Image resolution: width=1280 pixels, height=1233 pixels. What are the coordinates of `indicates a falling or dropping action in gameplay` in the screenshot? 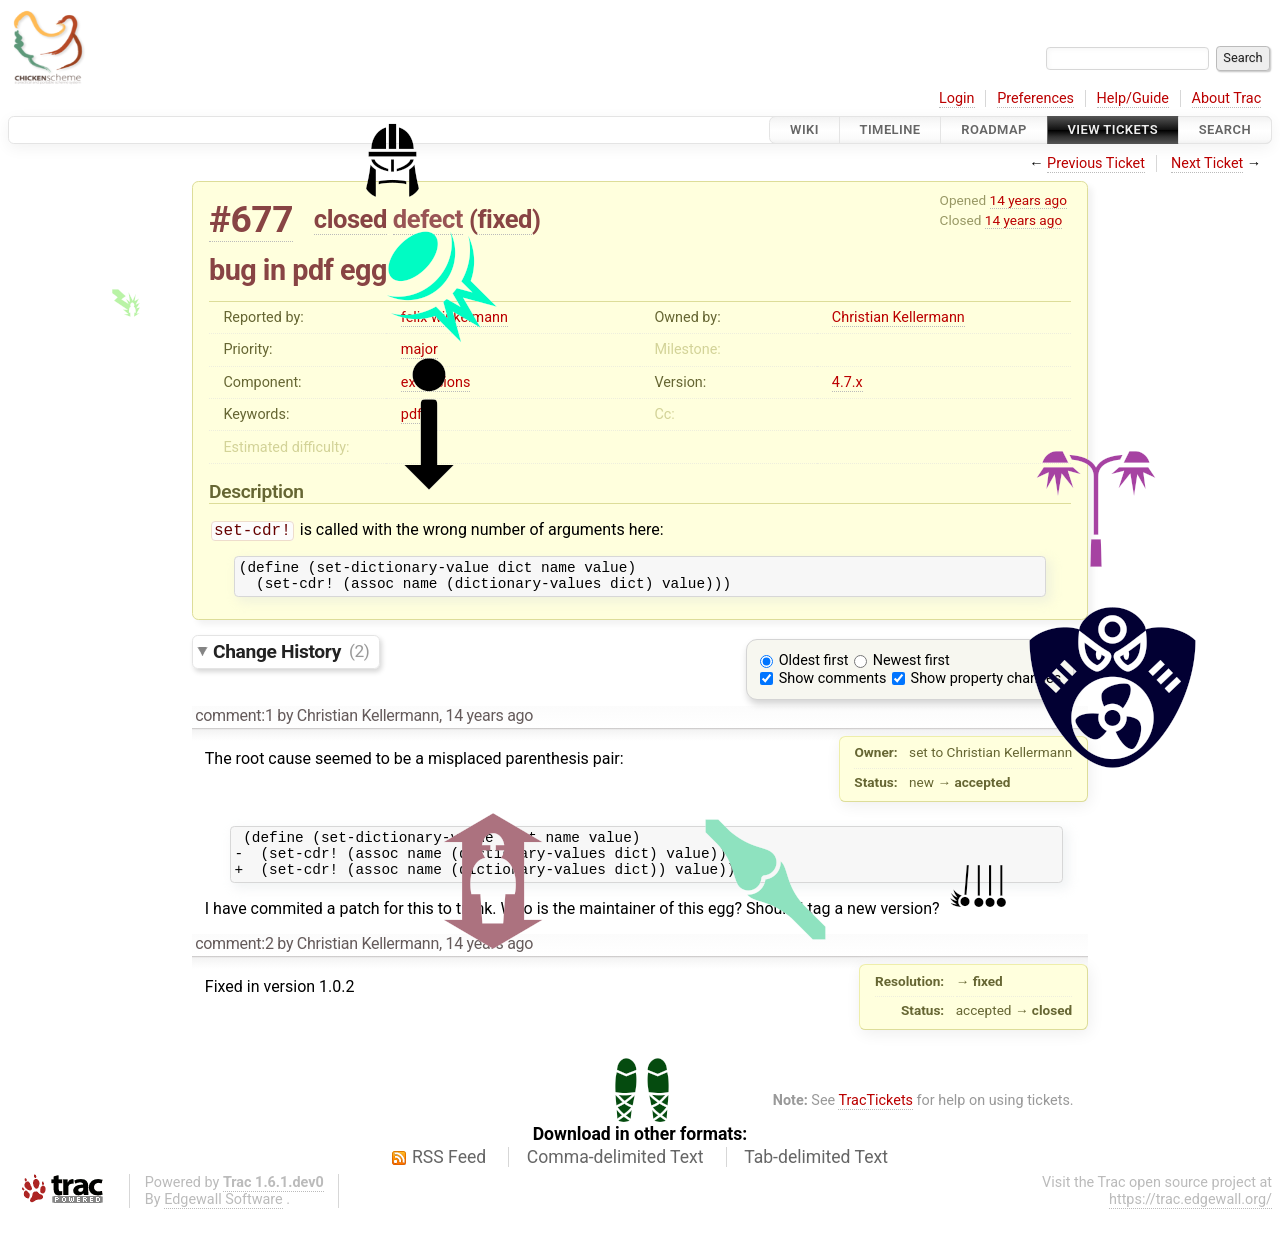 It's located at (429, 424).